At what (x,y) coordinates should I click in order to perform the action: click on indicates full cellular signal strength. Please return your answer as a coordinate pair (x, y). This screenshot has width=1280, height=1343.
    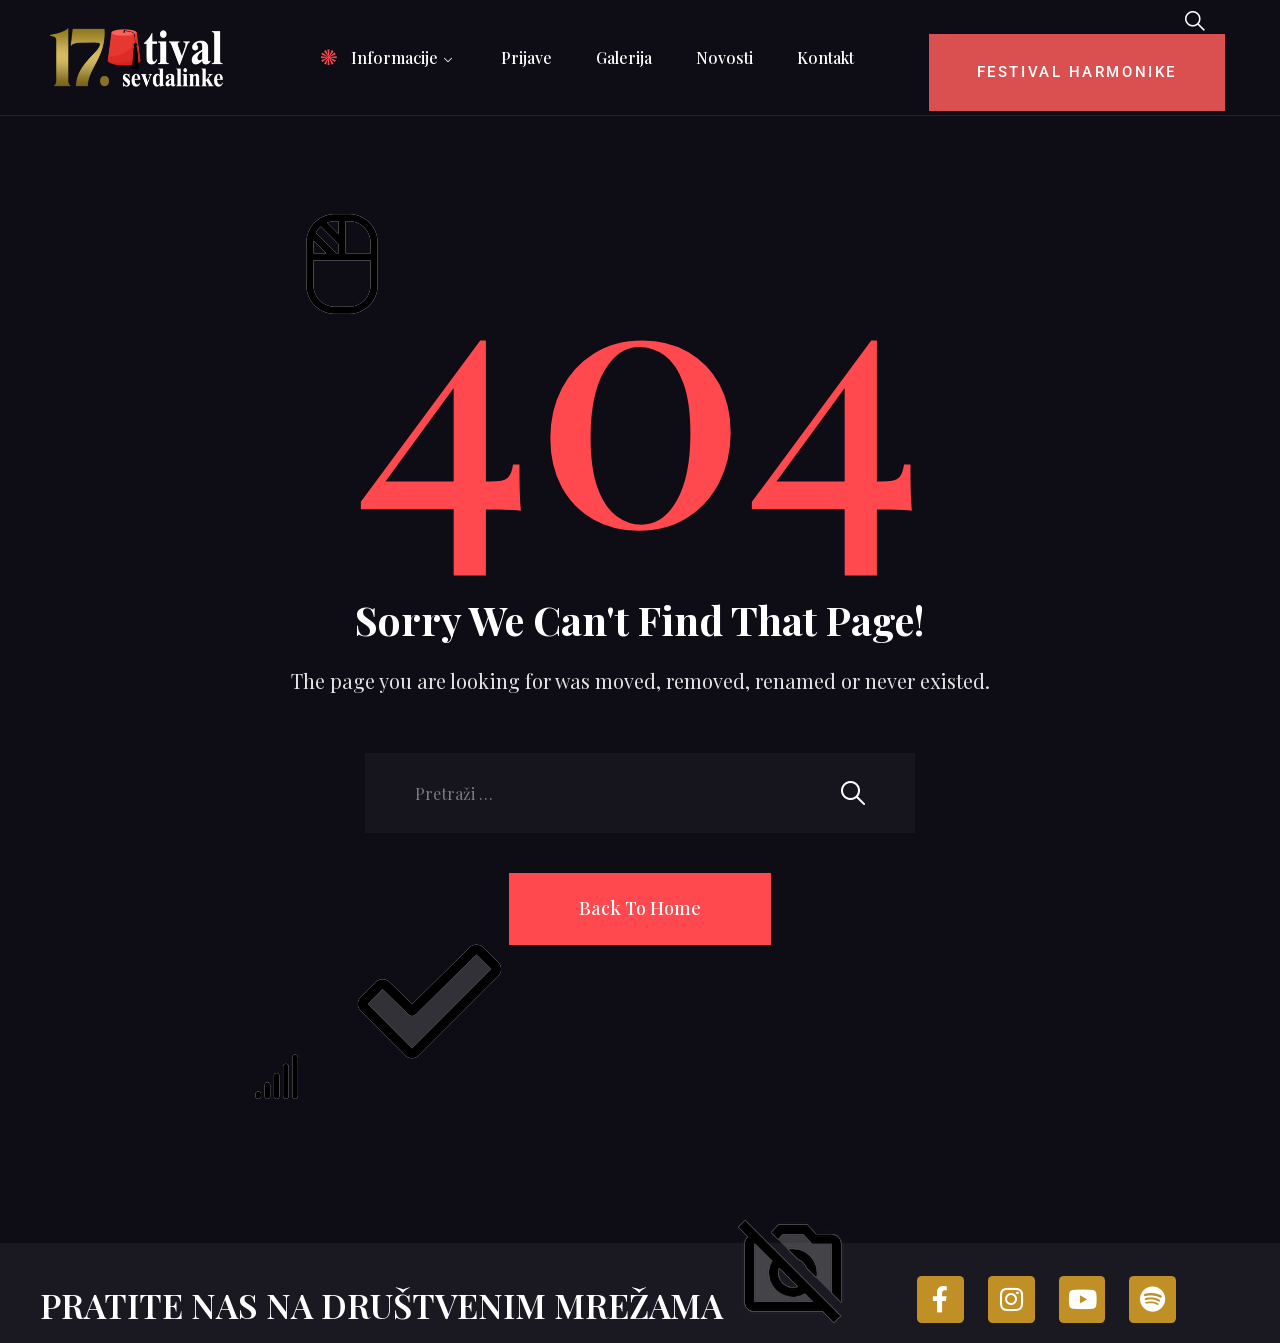
    Looking at the image, I should click on (278, 1079).